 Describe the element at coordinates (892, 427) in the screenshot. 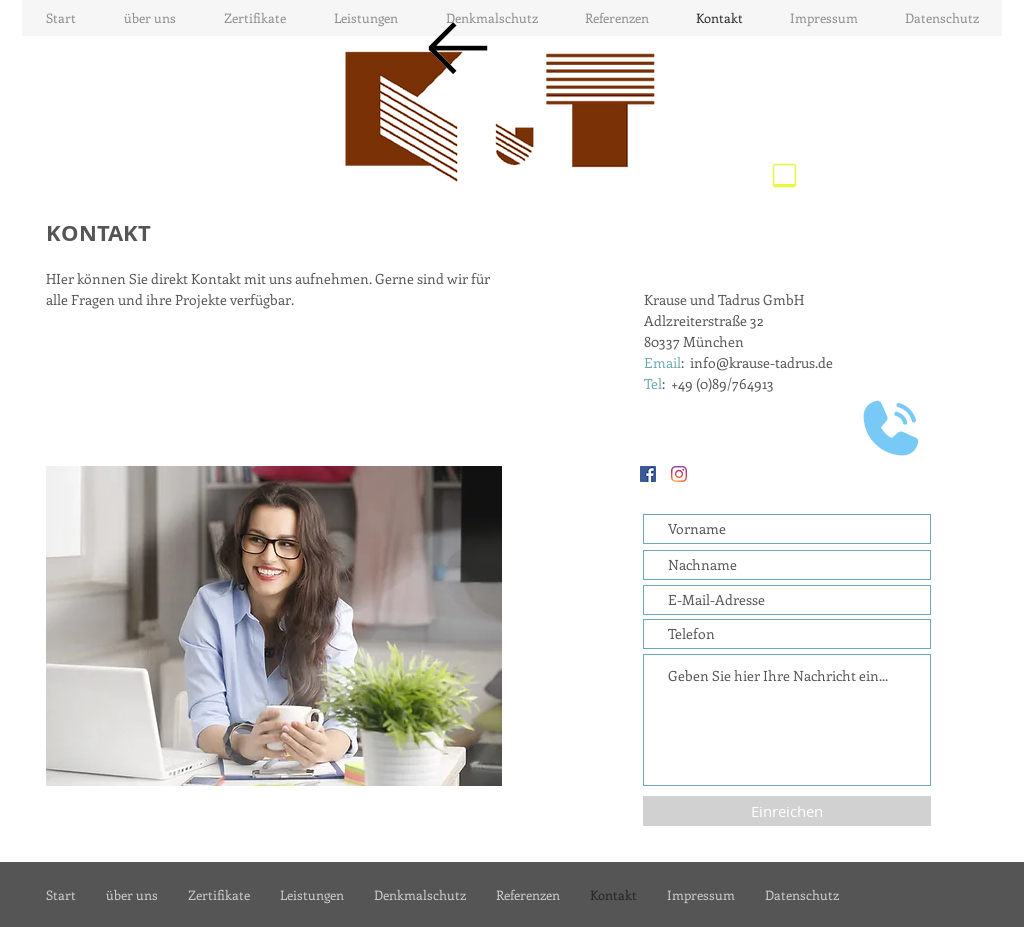

I see `make a phone call` at that location.